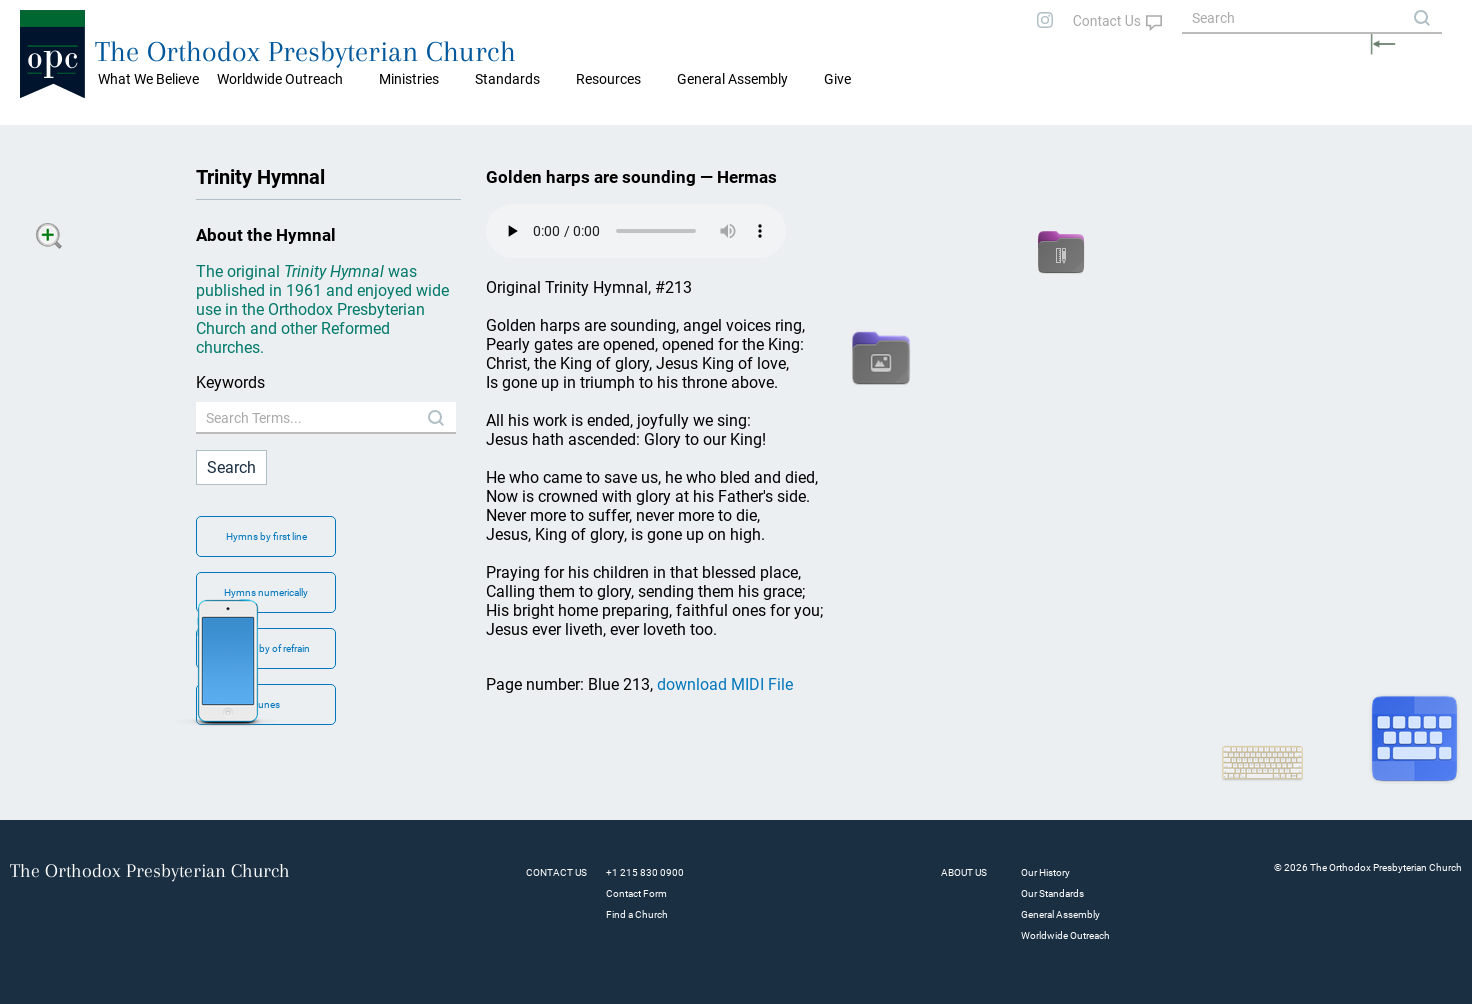 This screenshot has width=1472, height=1004. Describe the element at coordinates (1262, 762) in the screenshot. I see `connect a wireless bluetooth keyboard` at that location.